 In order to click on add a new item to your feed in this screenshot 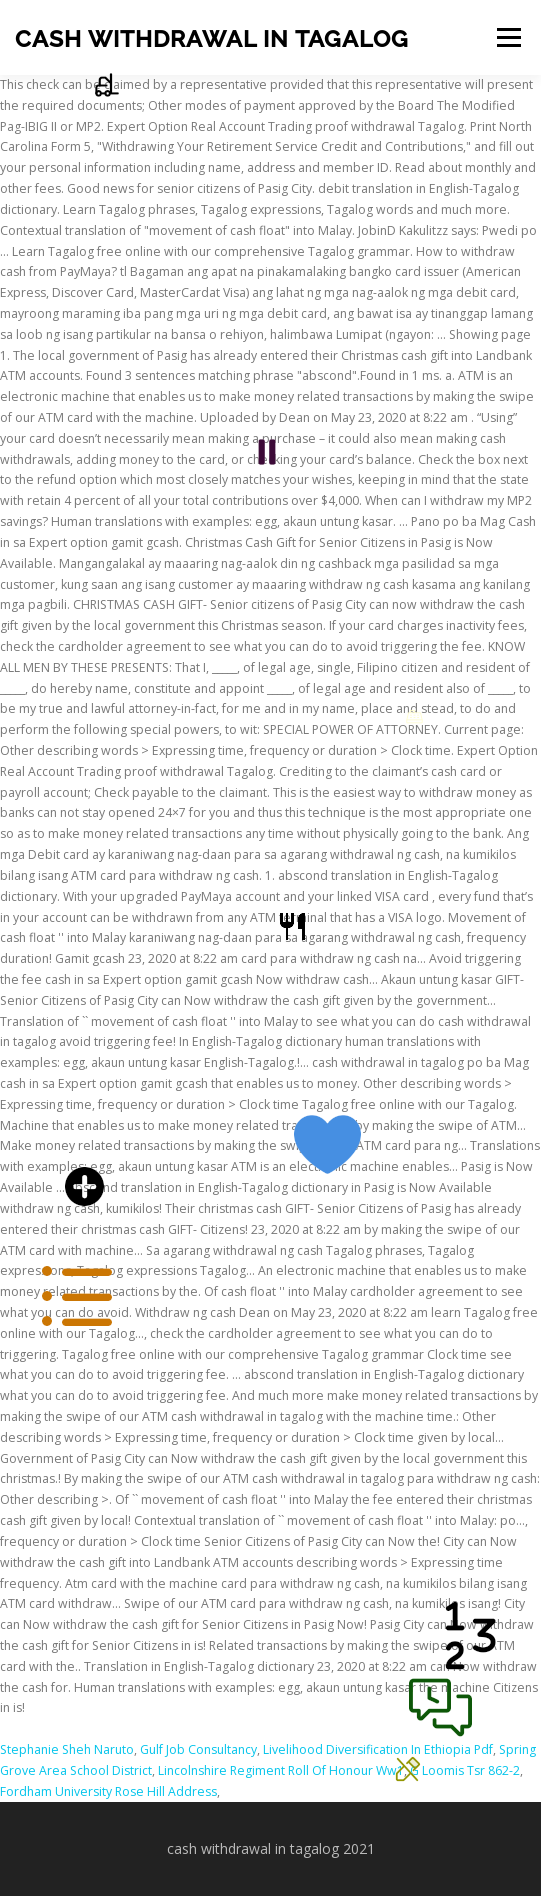, I will do `click(84, 1186)`.